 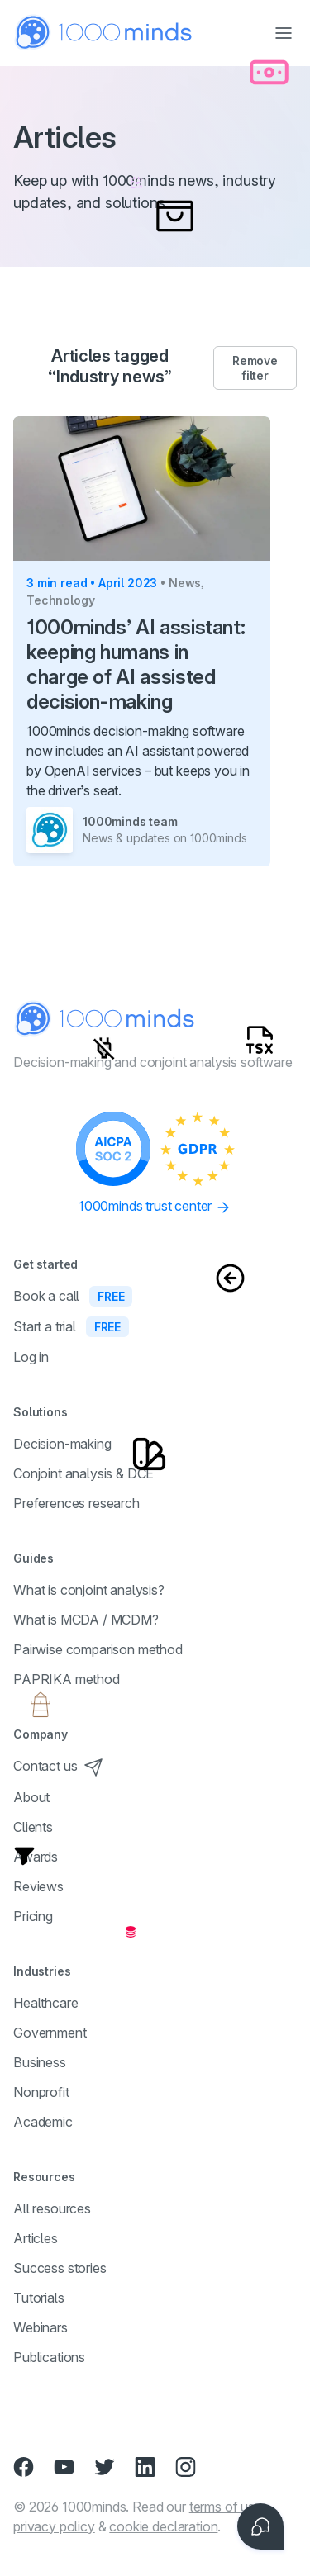 What do you see at coordinates (136, 183) in the screenshot?
I see `sync calendar with other devices or accounts` at bounding box center [136, 183].